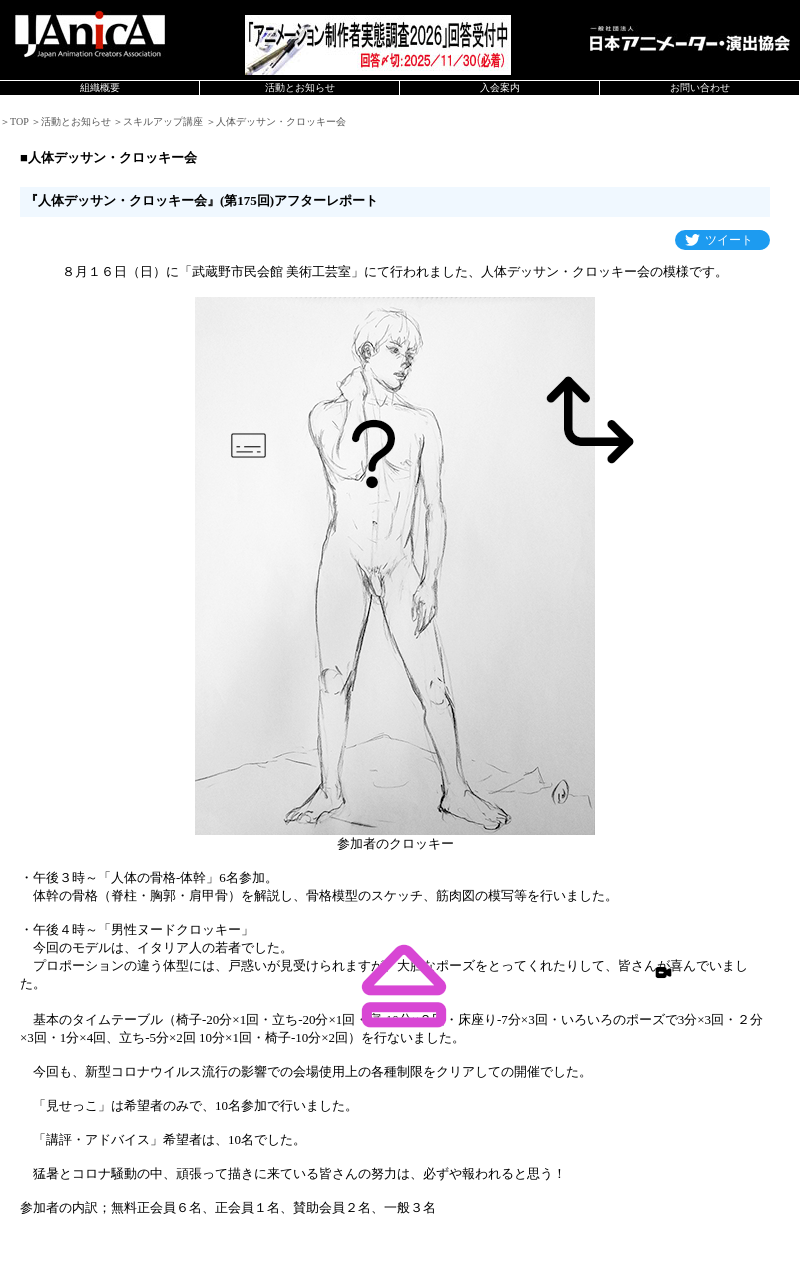  I want to click on open link in new window or tab, so click(590, 420).